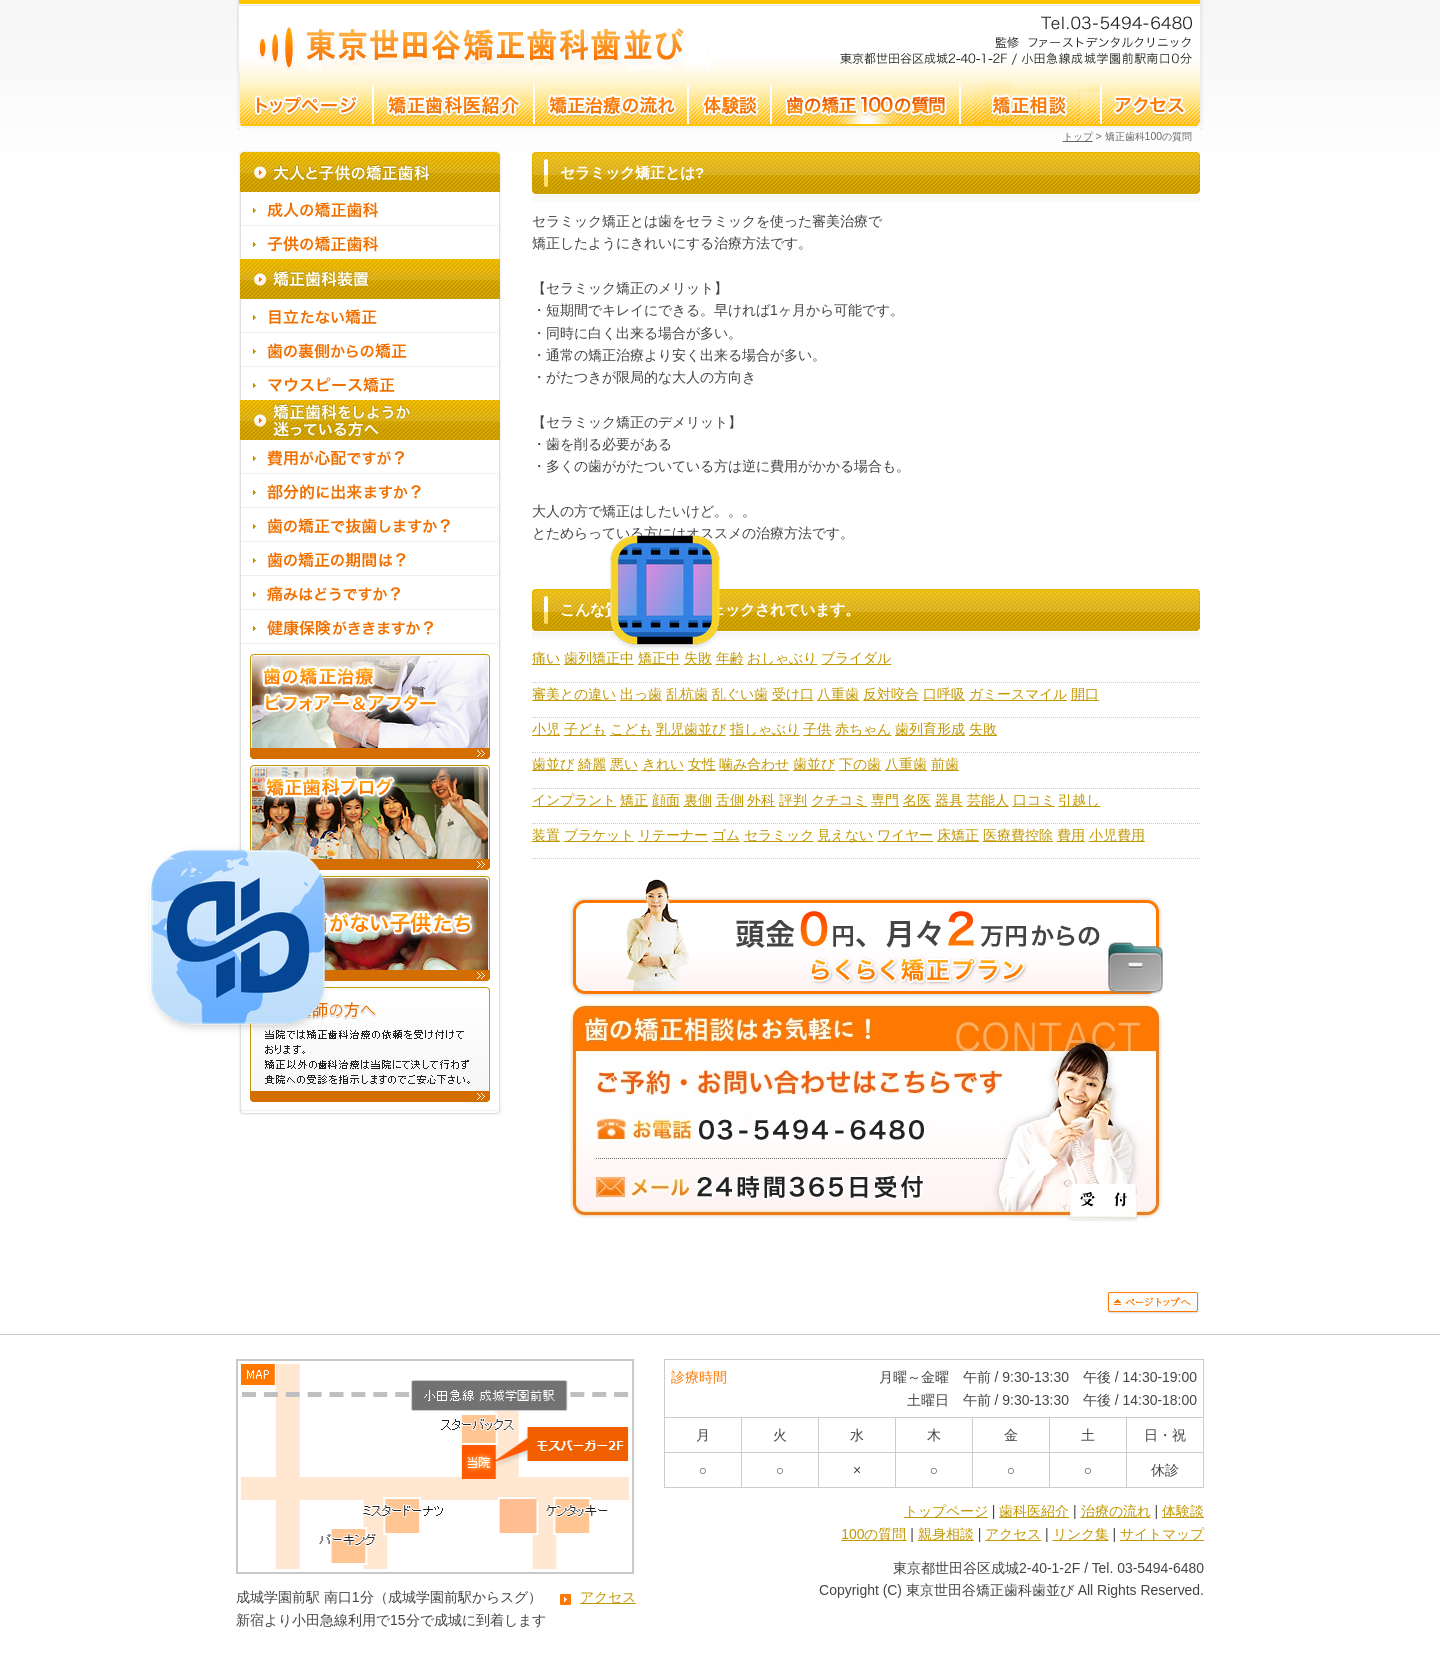 The height and width of the screenshot is (1671, 1440). I want to click on open video trimmer app, so click(665, 590).